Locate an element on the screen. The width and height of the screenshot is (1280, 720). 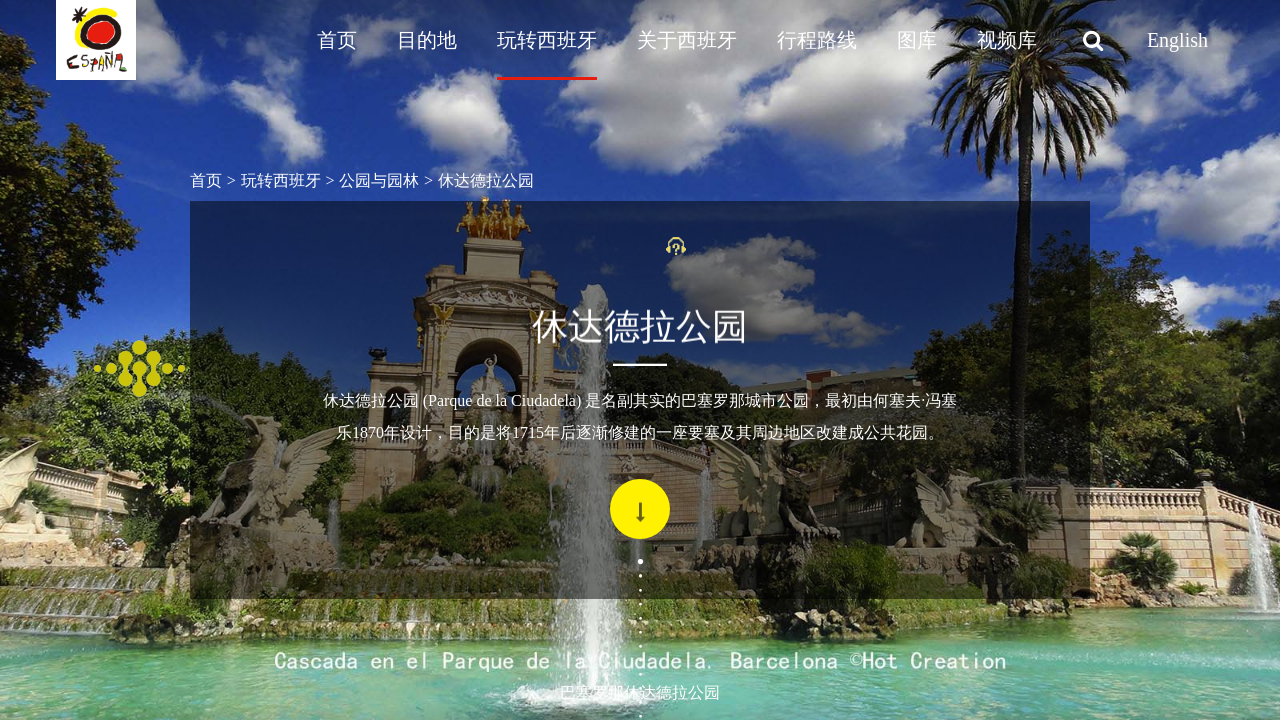
open the 1001tracklists app or website is located at coordinates (676, 246).